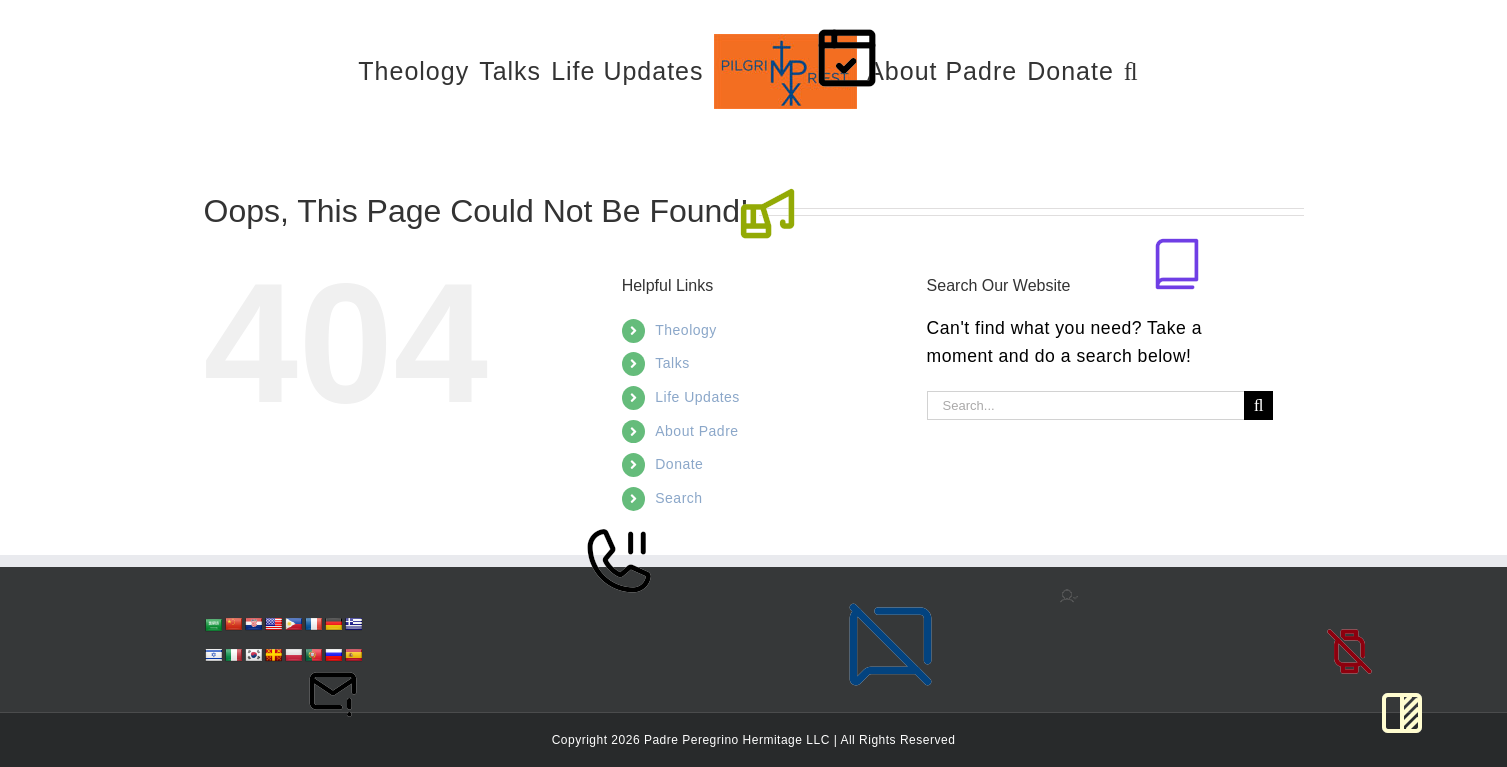 Image resolution: width=1507 pixels, height=767 pixels. I want to click on put current call on hold, so click(620, 559).